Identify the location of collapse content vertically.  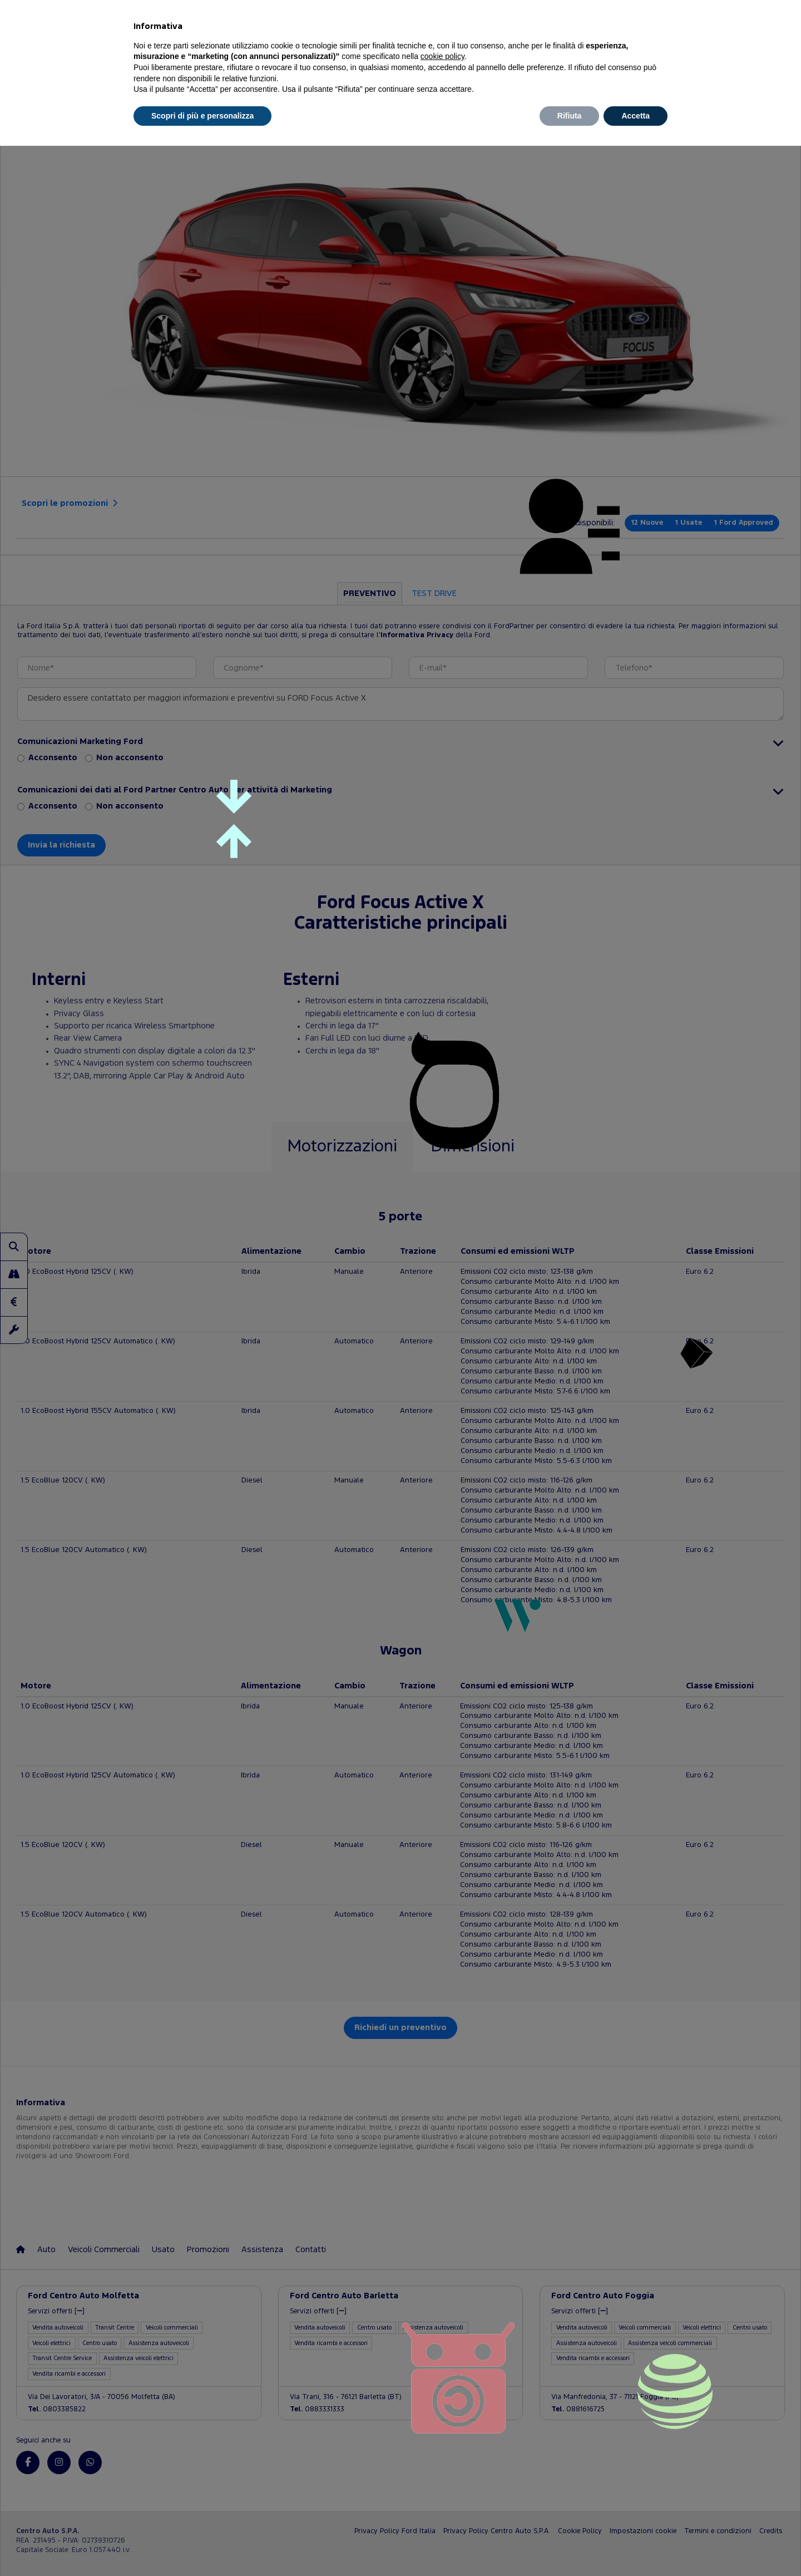
(234, 819).